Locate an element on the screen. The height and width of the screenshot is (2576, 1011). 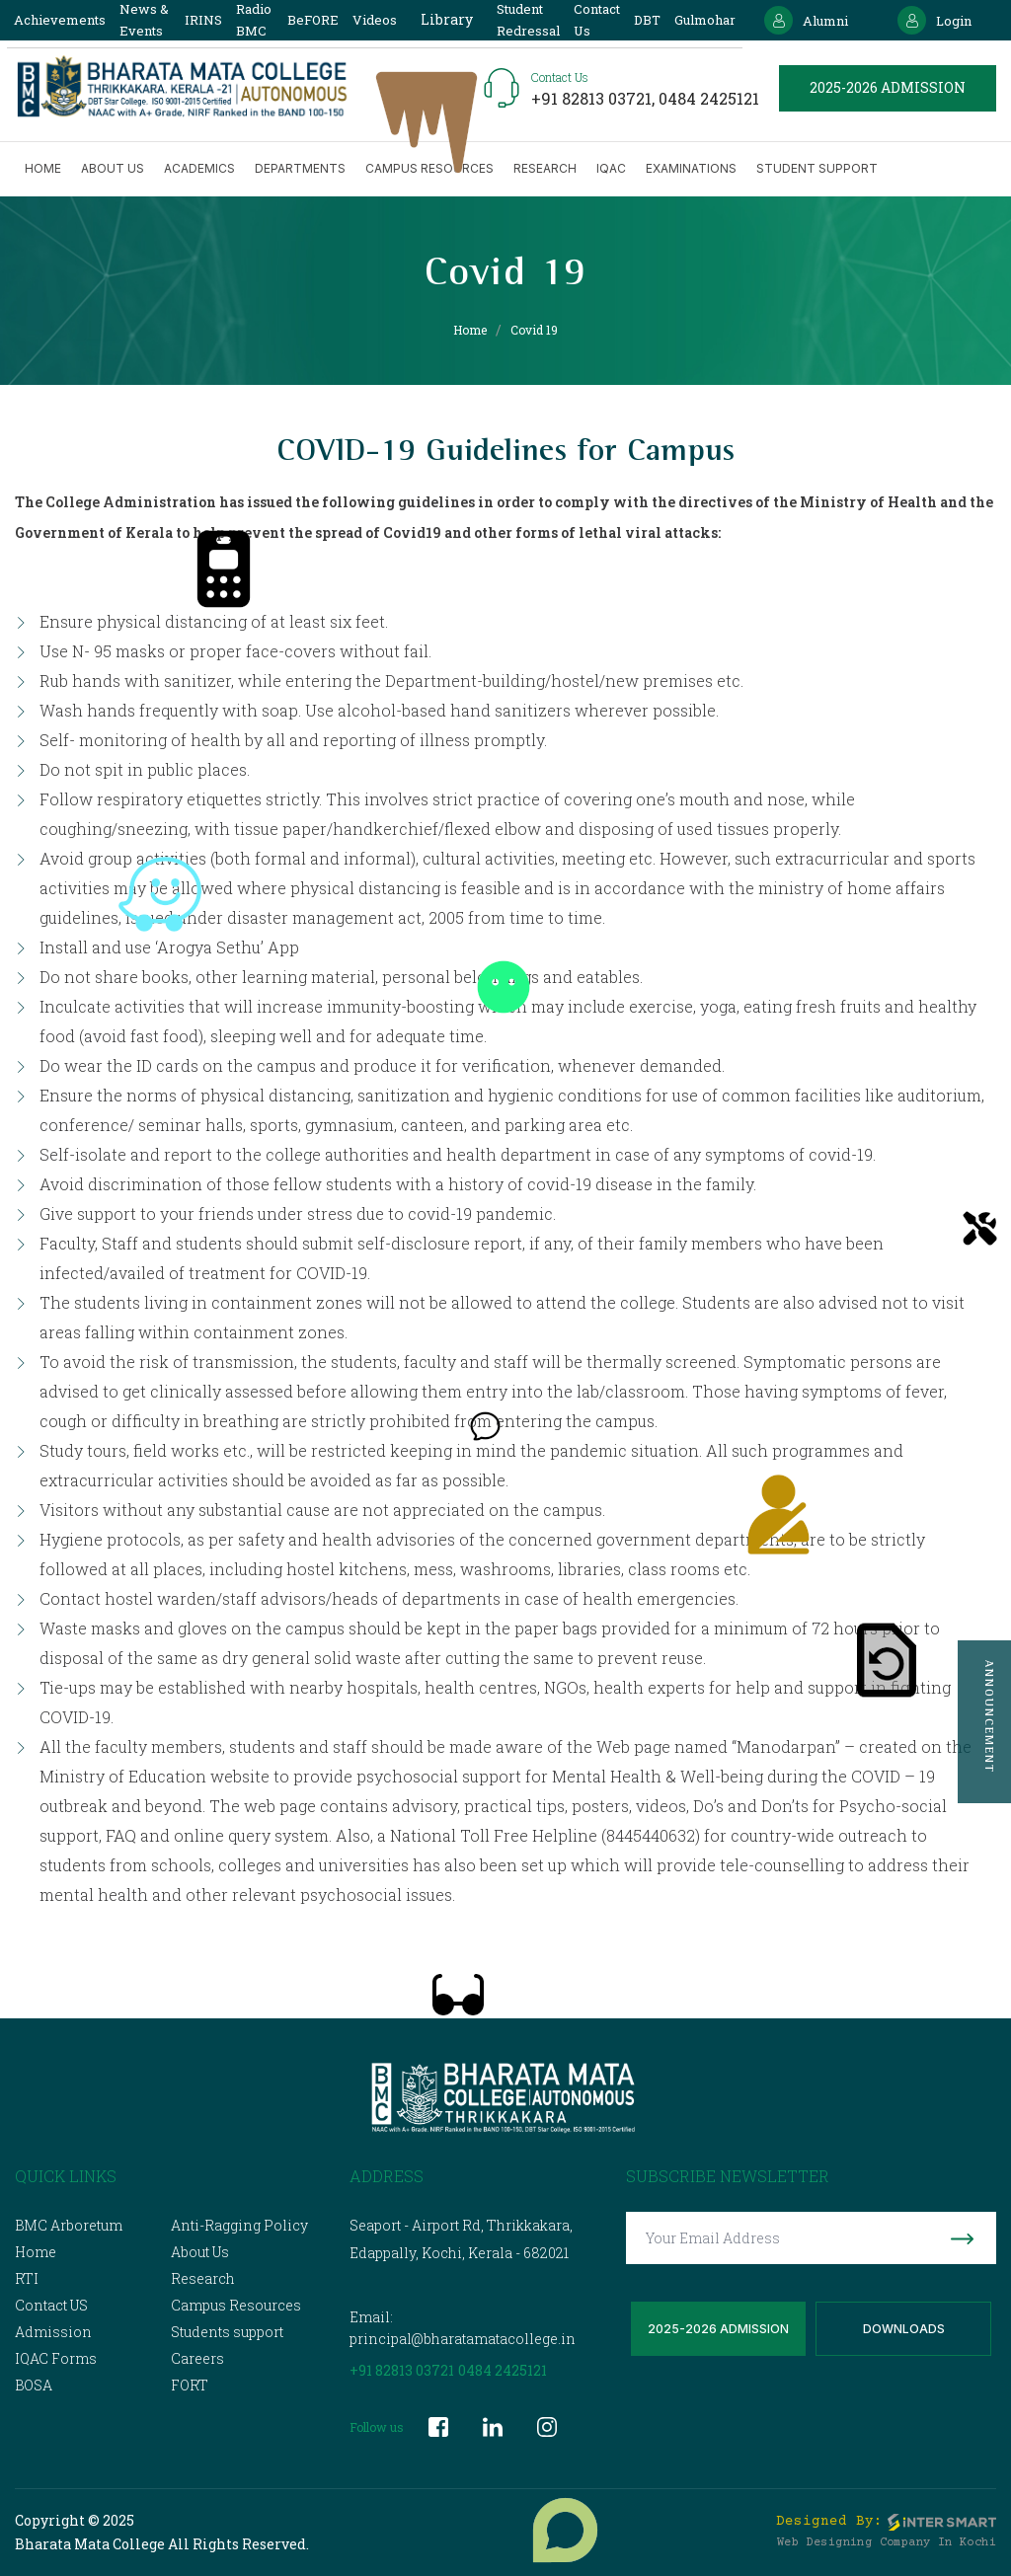
indicates a neutral or no-opinion response is located at coordinates (504, 987).